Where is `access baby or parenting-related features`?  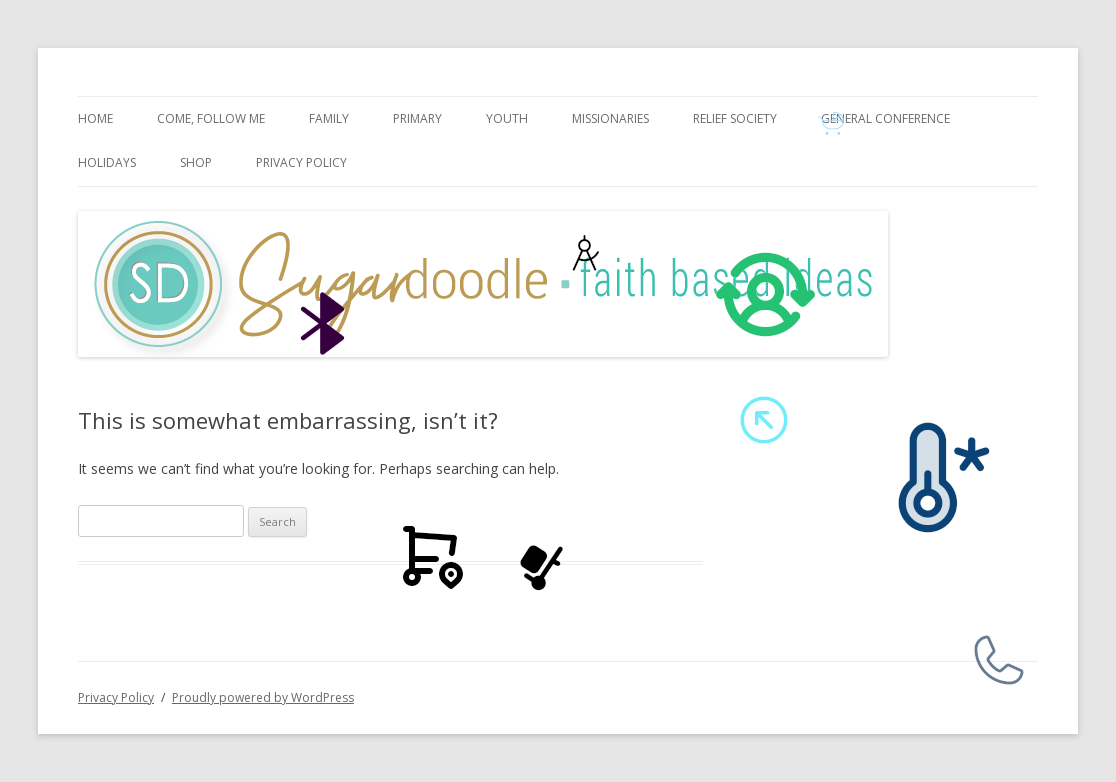 access baby or parenting-related features is located at coordinates (831, 122).